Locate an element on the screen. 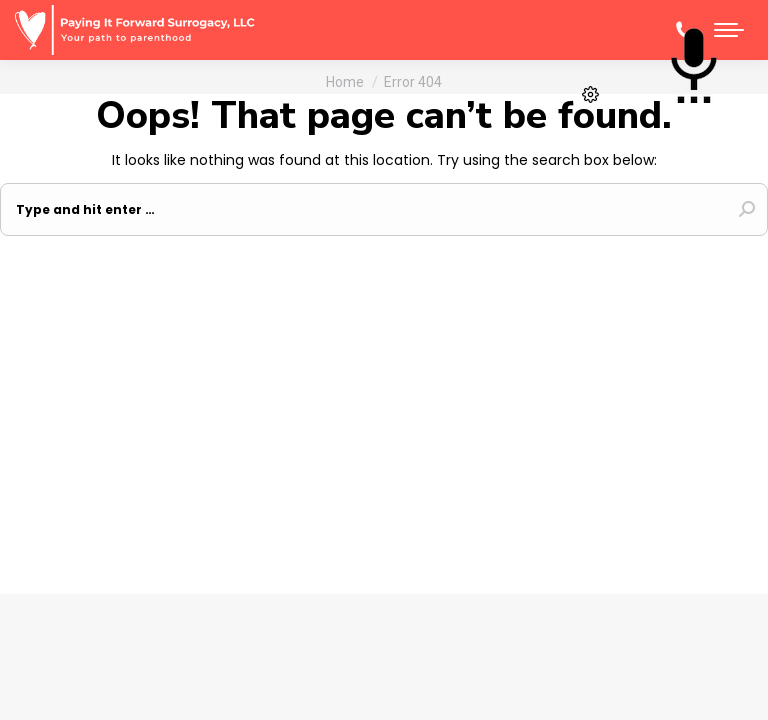 This screenshot has height=720, width=768. access app settings and preferences is located at coordinates (590, 94).